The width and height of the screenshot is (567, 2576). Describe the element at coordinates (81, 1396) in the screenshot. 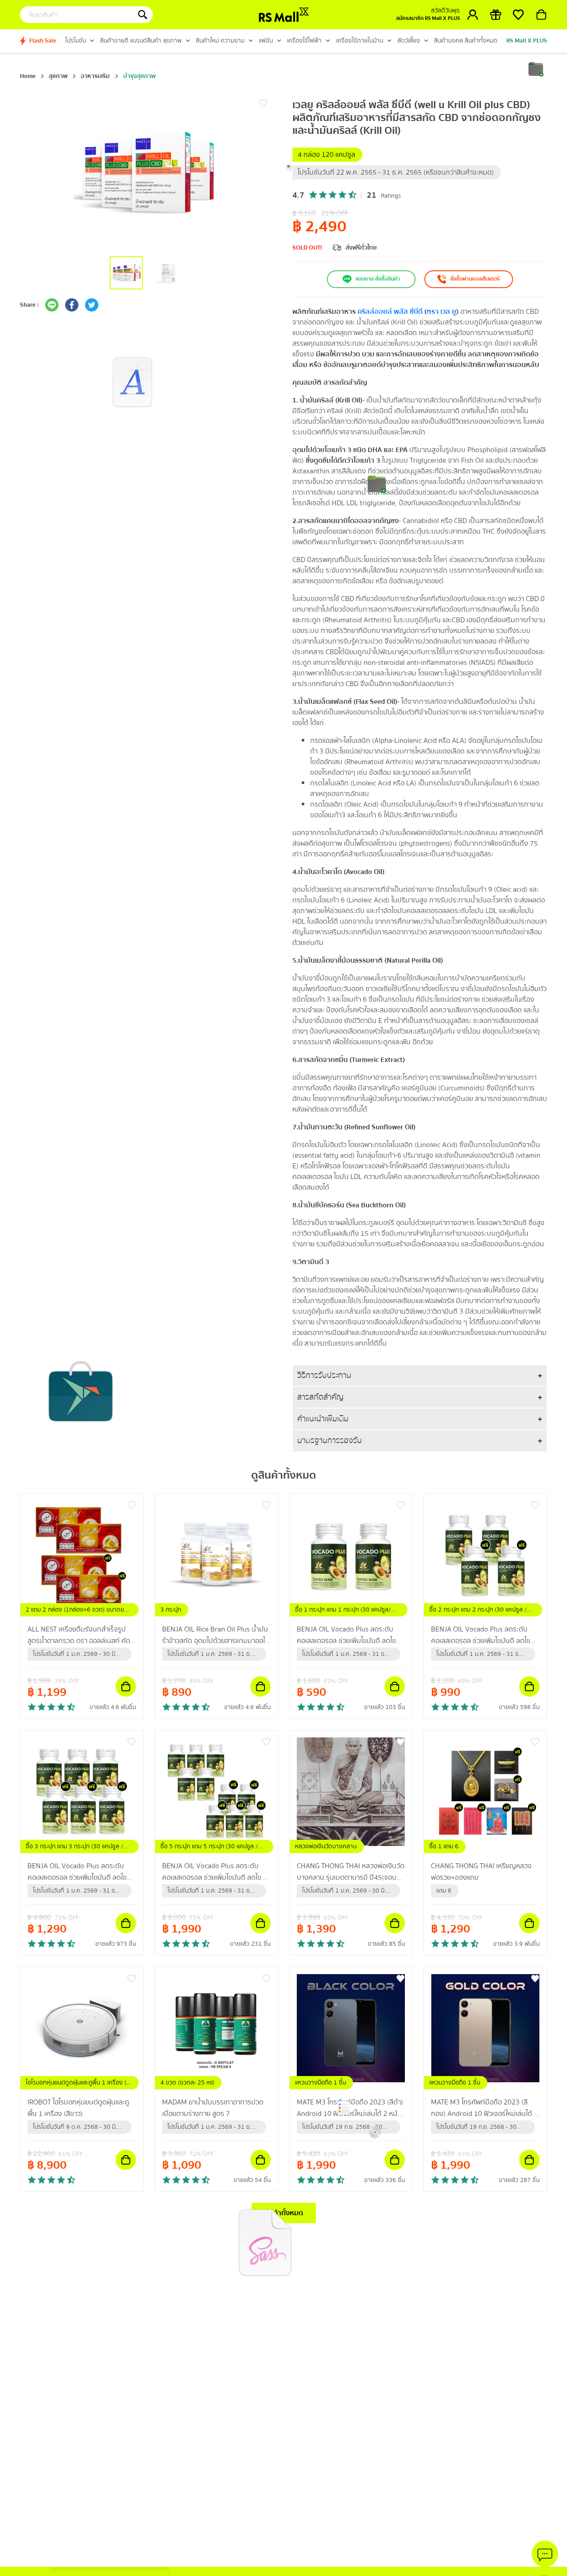

I see `open the snap store to browse and install applications` at that location.